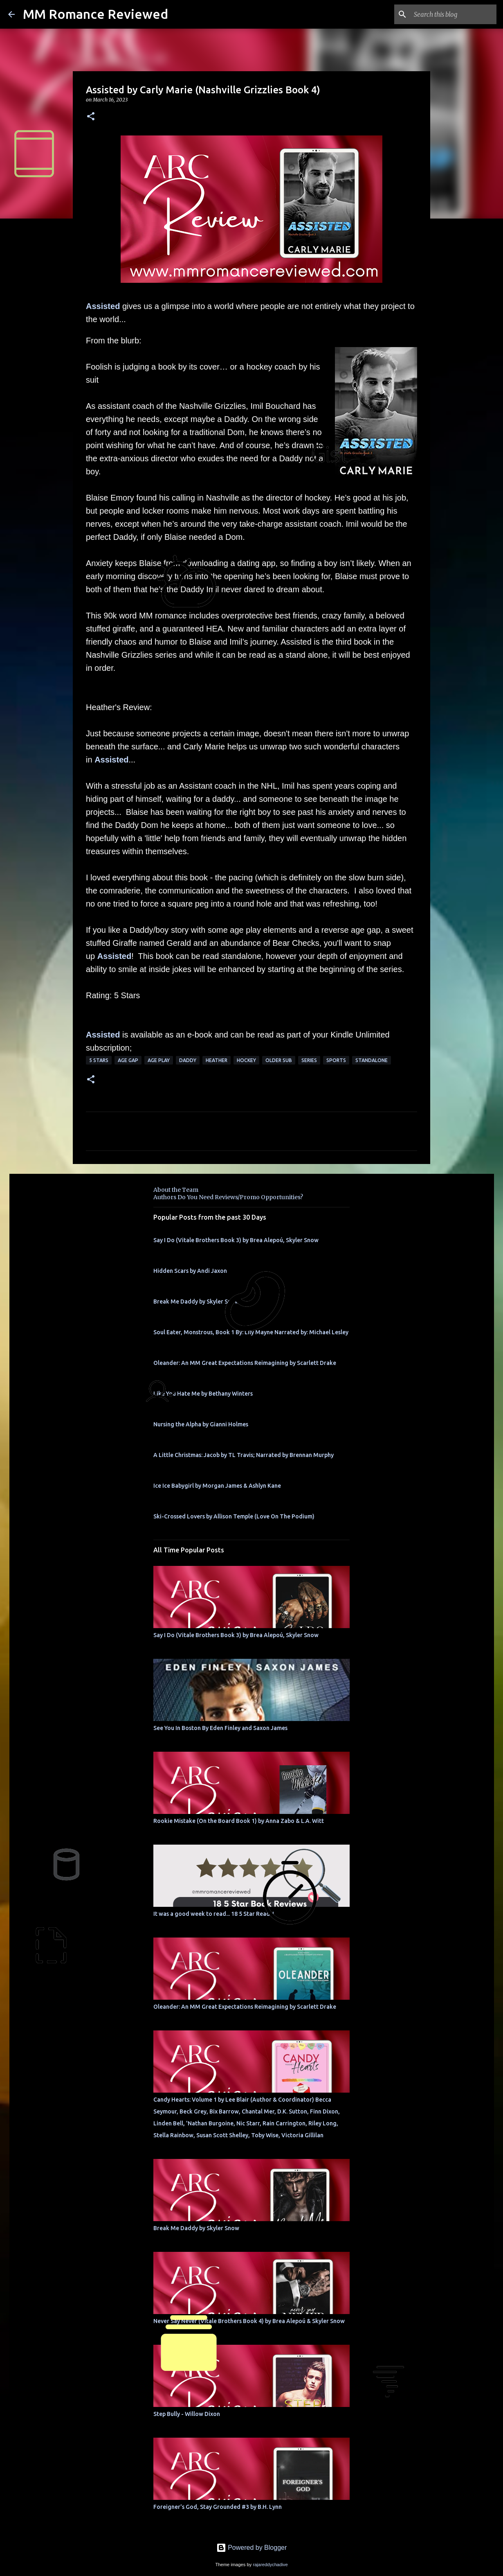  Describe the element at coordinates (290, 1895) in the screenshot. I see `start or set a timer` at that location.